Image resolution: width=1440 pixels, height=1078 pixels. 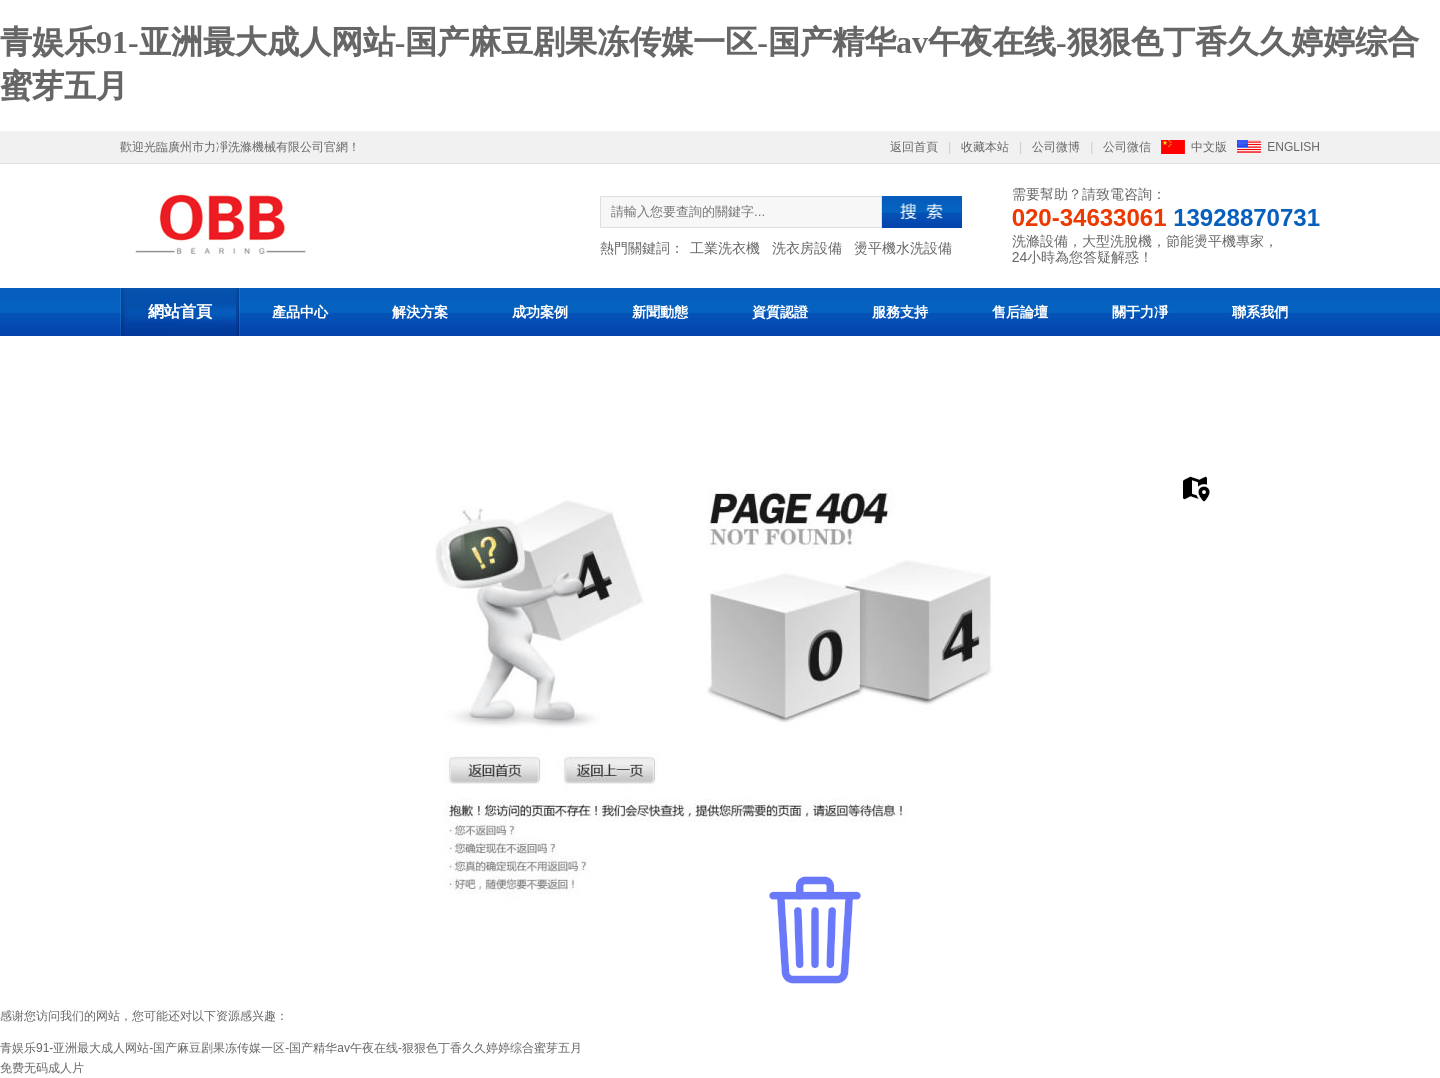 What do you see at coordinates (815, 930) in the screenshot?
I see `delete this item` at bounding box center [815, 930].